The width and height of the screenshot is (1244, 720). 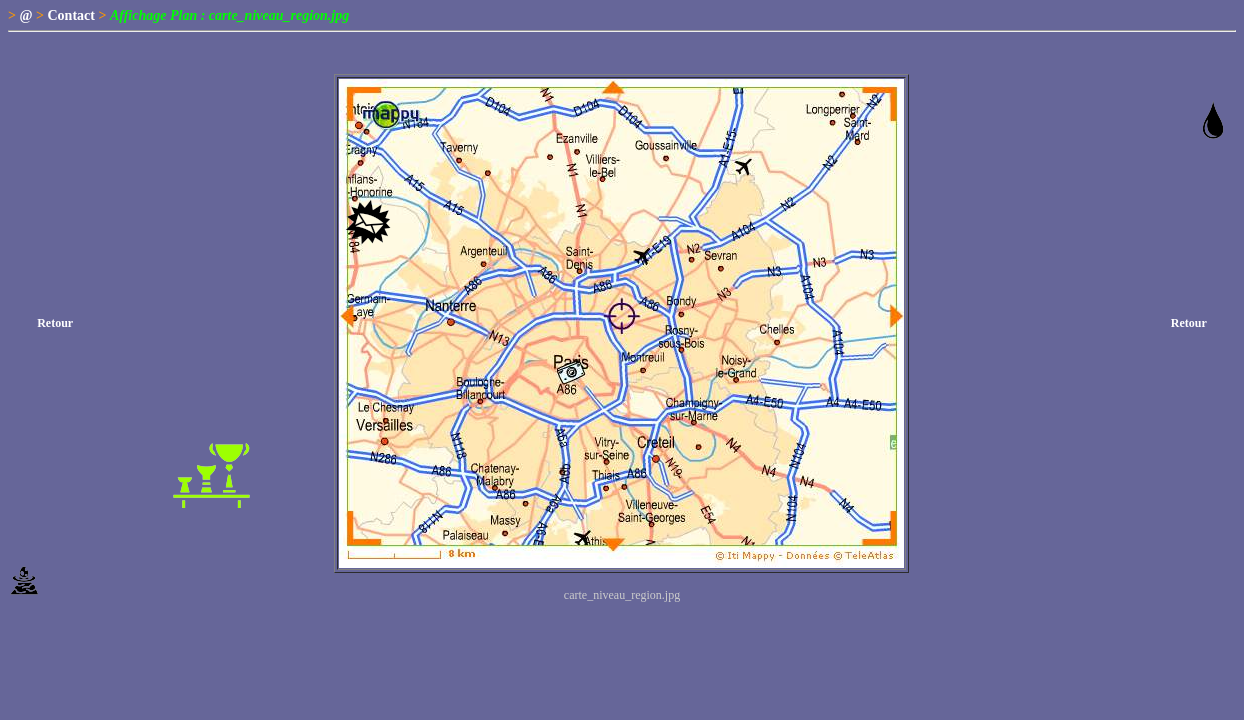 I want to click on koholint egg icon from the legend of zelda: link's awakening, so click(x=24, y=580).